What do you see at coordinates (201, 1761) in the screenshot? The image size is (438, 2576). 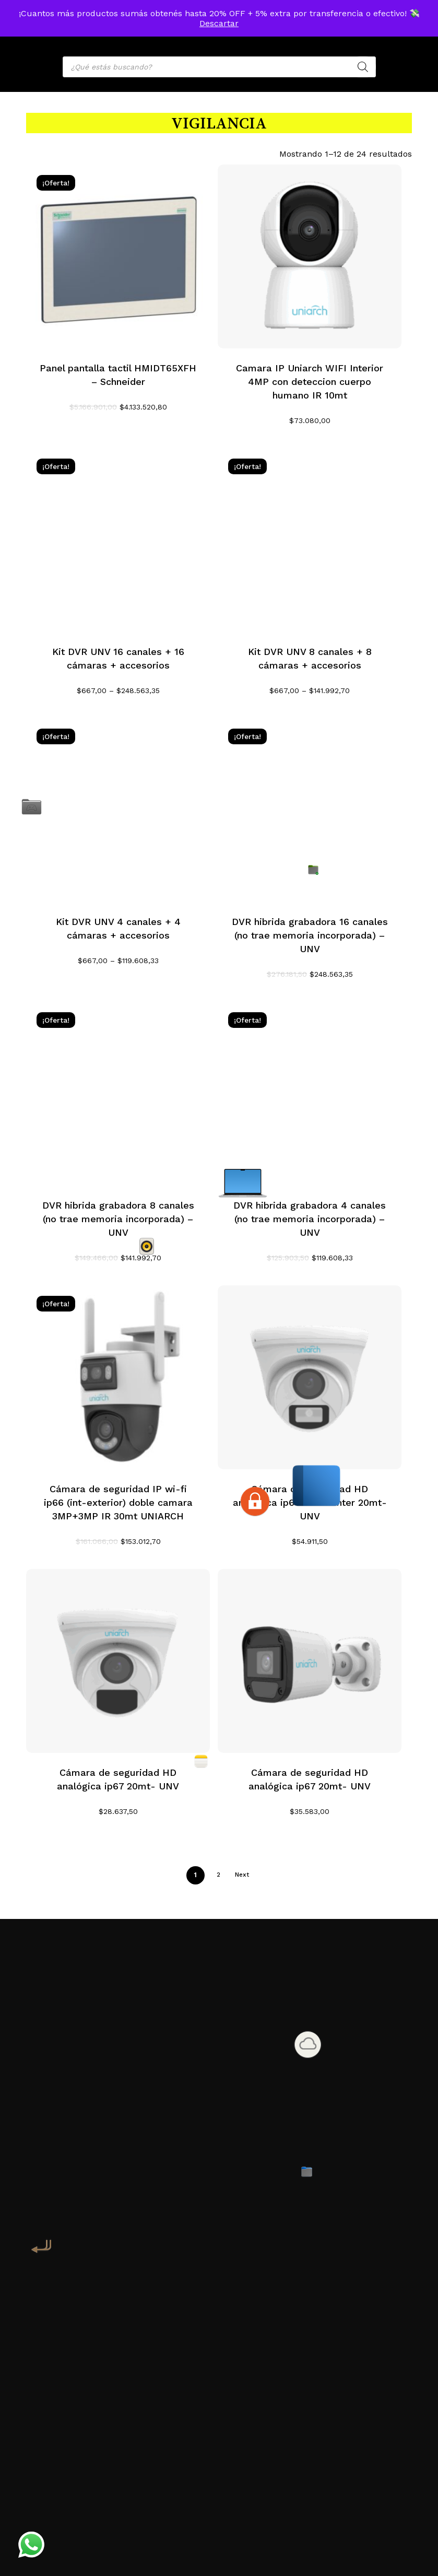 I see `open the notes app` at bounding box center [201, 1761].